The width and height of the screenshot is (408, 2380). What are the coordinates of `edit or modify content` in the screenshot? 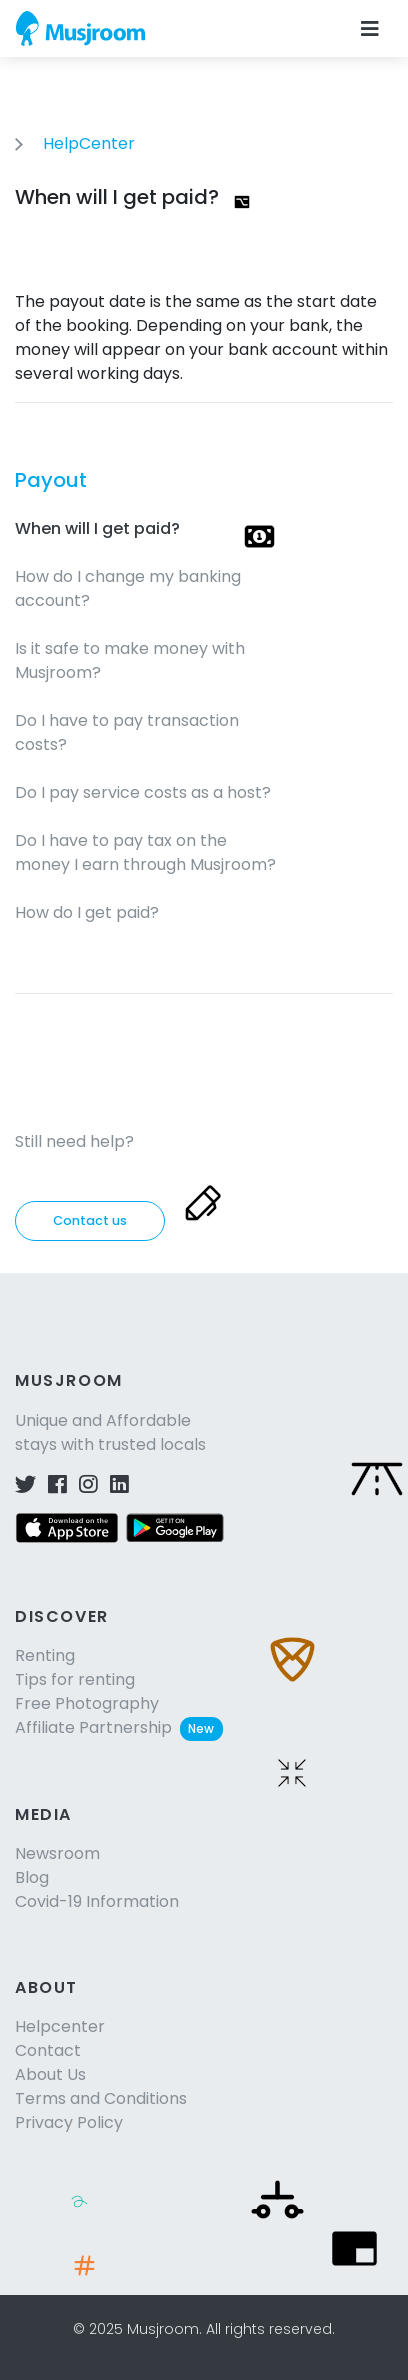 It's located at (202, 1203).